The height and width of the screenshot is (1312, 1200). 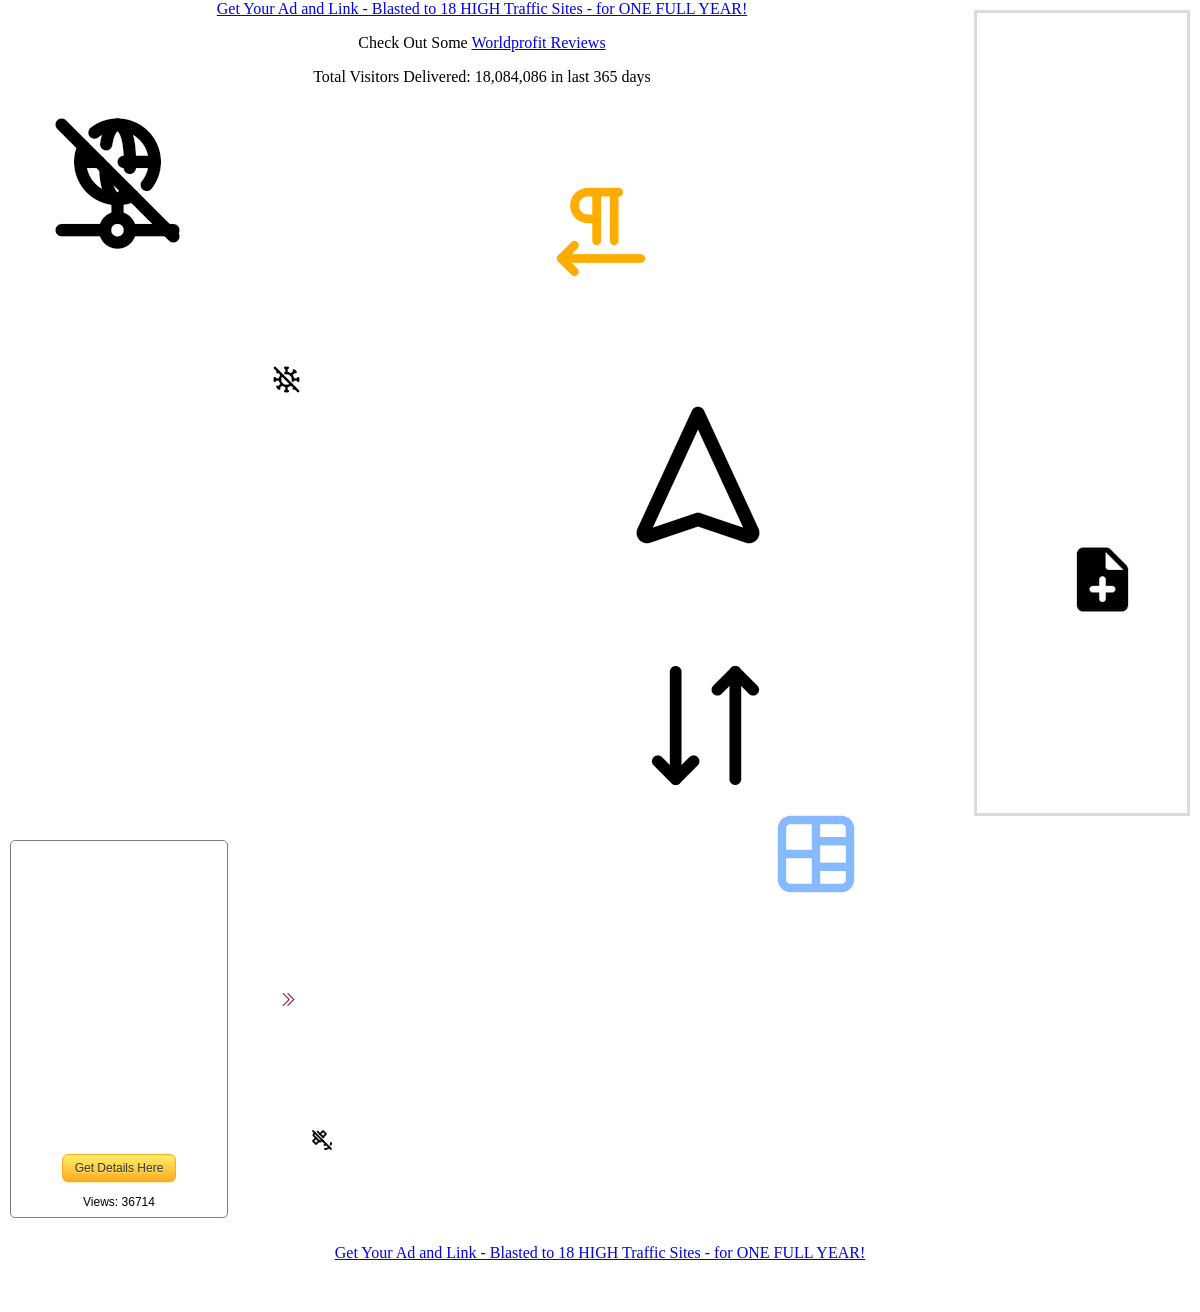 What do you see at coordinates (286, 379) in the screenshot?
I see `virus protection enabled or threat neutralized` at bounding box center [286, 379].